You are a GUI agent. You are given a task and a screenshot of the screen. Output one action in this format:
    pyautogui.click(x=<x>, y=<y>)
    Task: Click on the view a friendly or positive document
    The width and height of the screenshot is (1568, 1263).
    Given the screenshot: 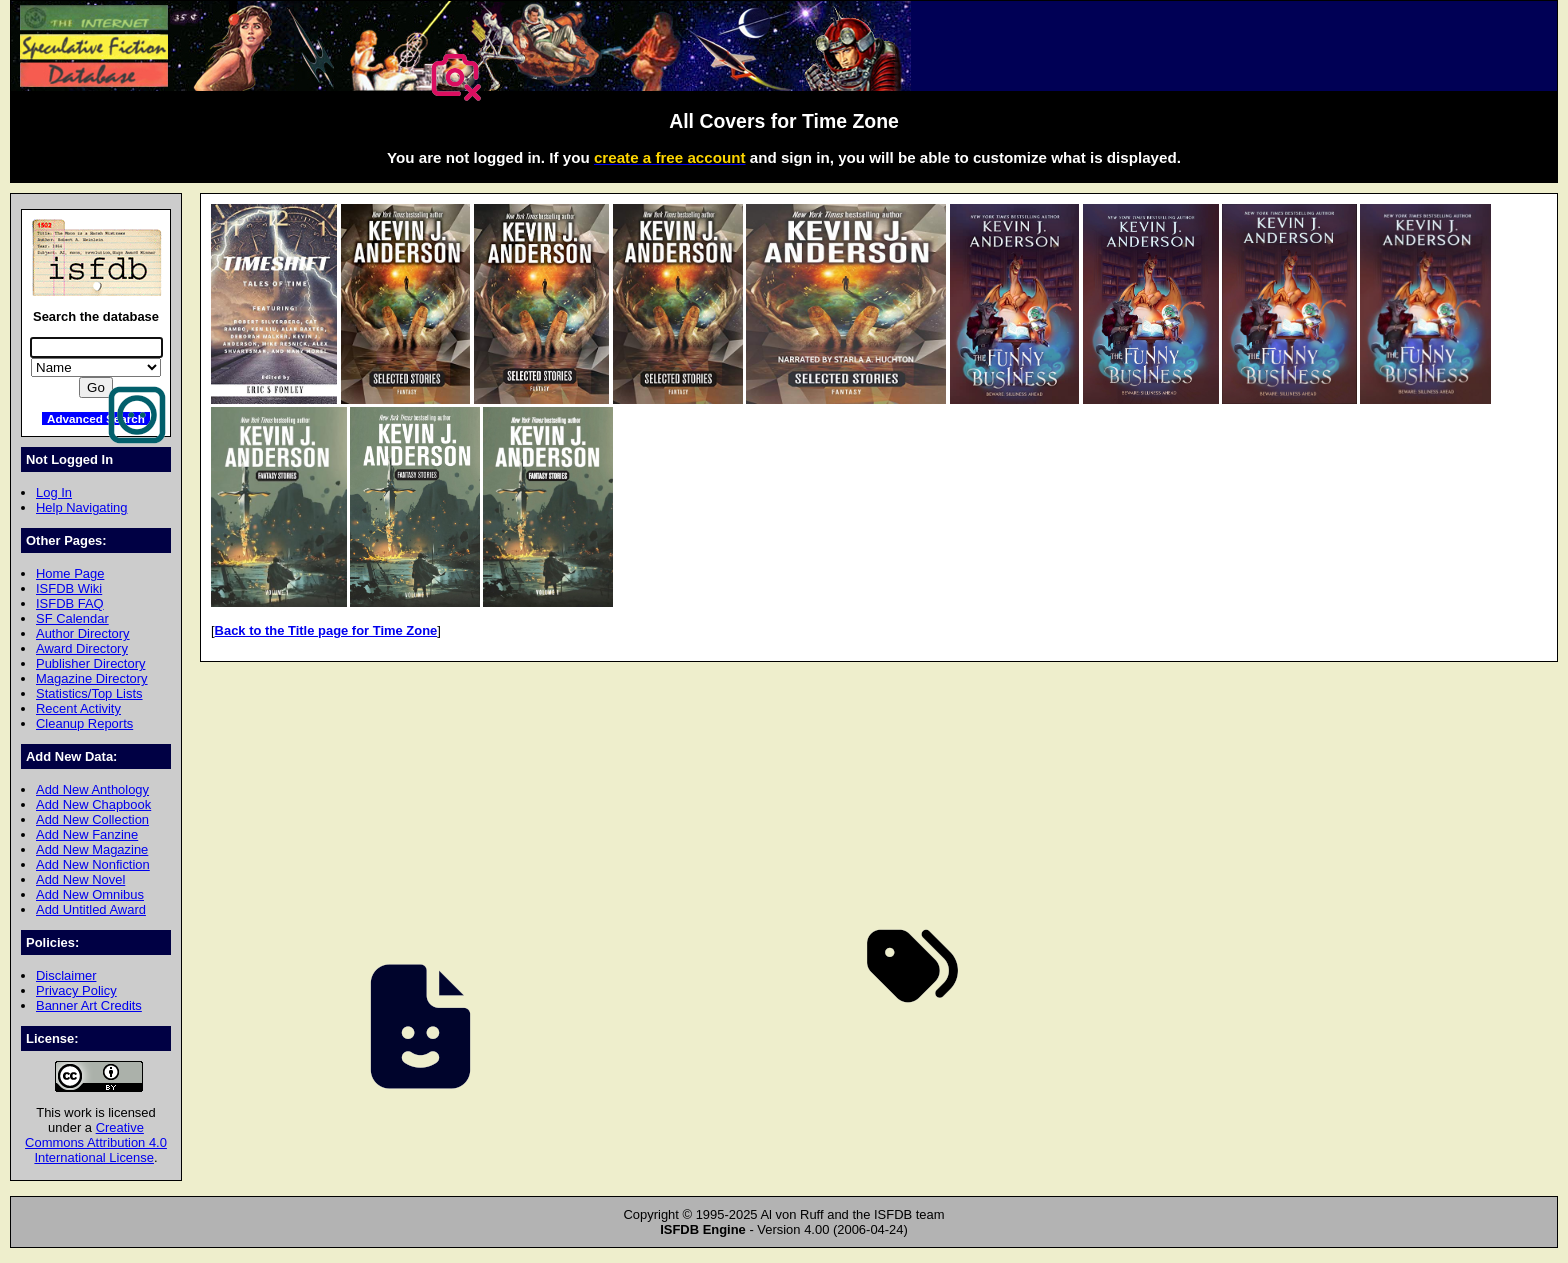 What is the action you would take?
    pyautogui.click(x=420, y=1026)
    